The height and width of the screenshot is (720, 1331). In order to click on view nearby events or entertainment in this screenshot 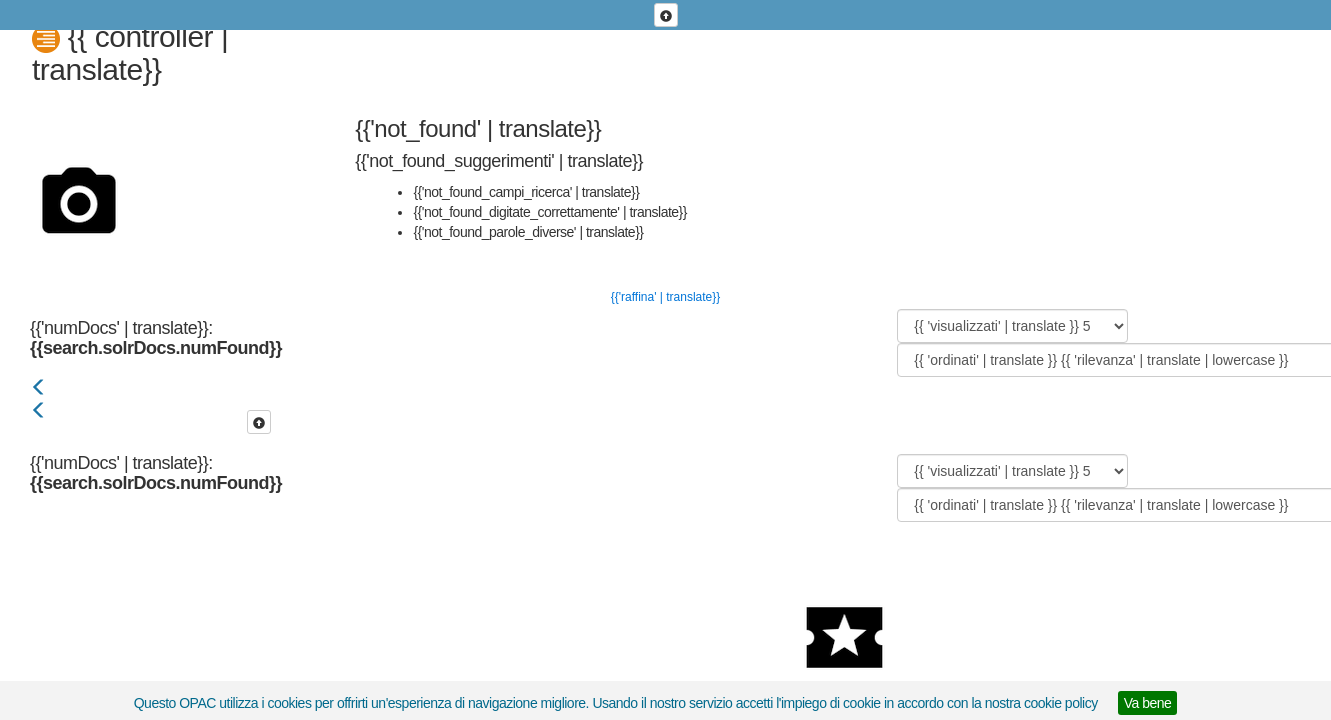, I will do `click(844, 637)`.